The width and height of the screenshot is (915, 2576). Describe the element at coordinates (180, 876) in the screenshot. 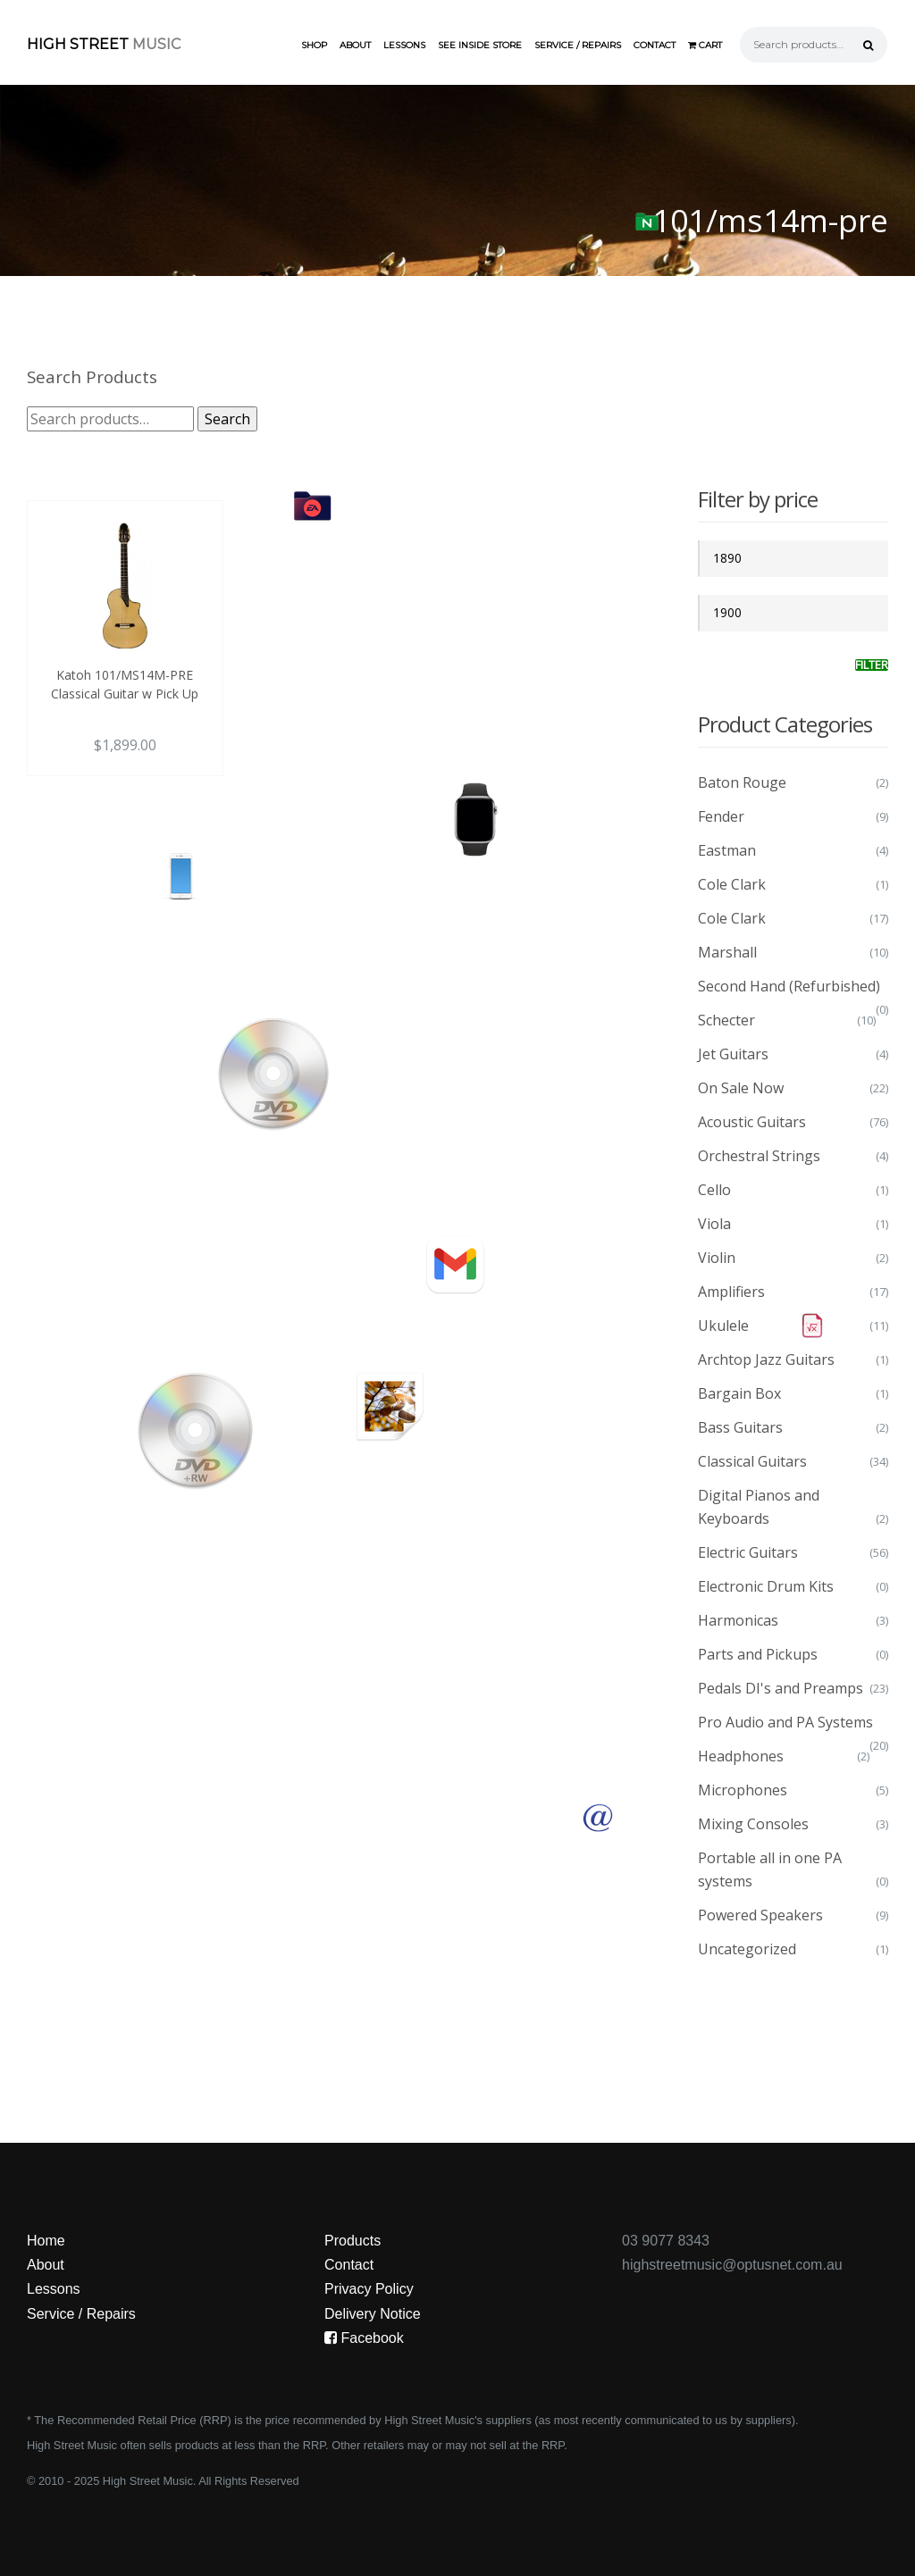

I see `connect or sync with iPhone device` at that location.